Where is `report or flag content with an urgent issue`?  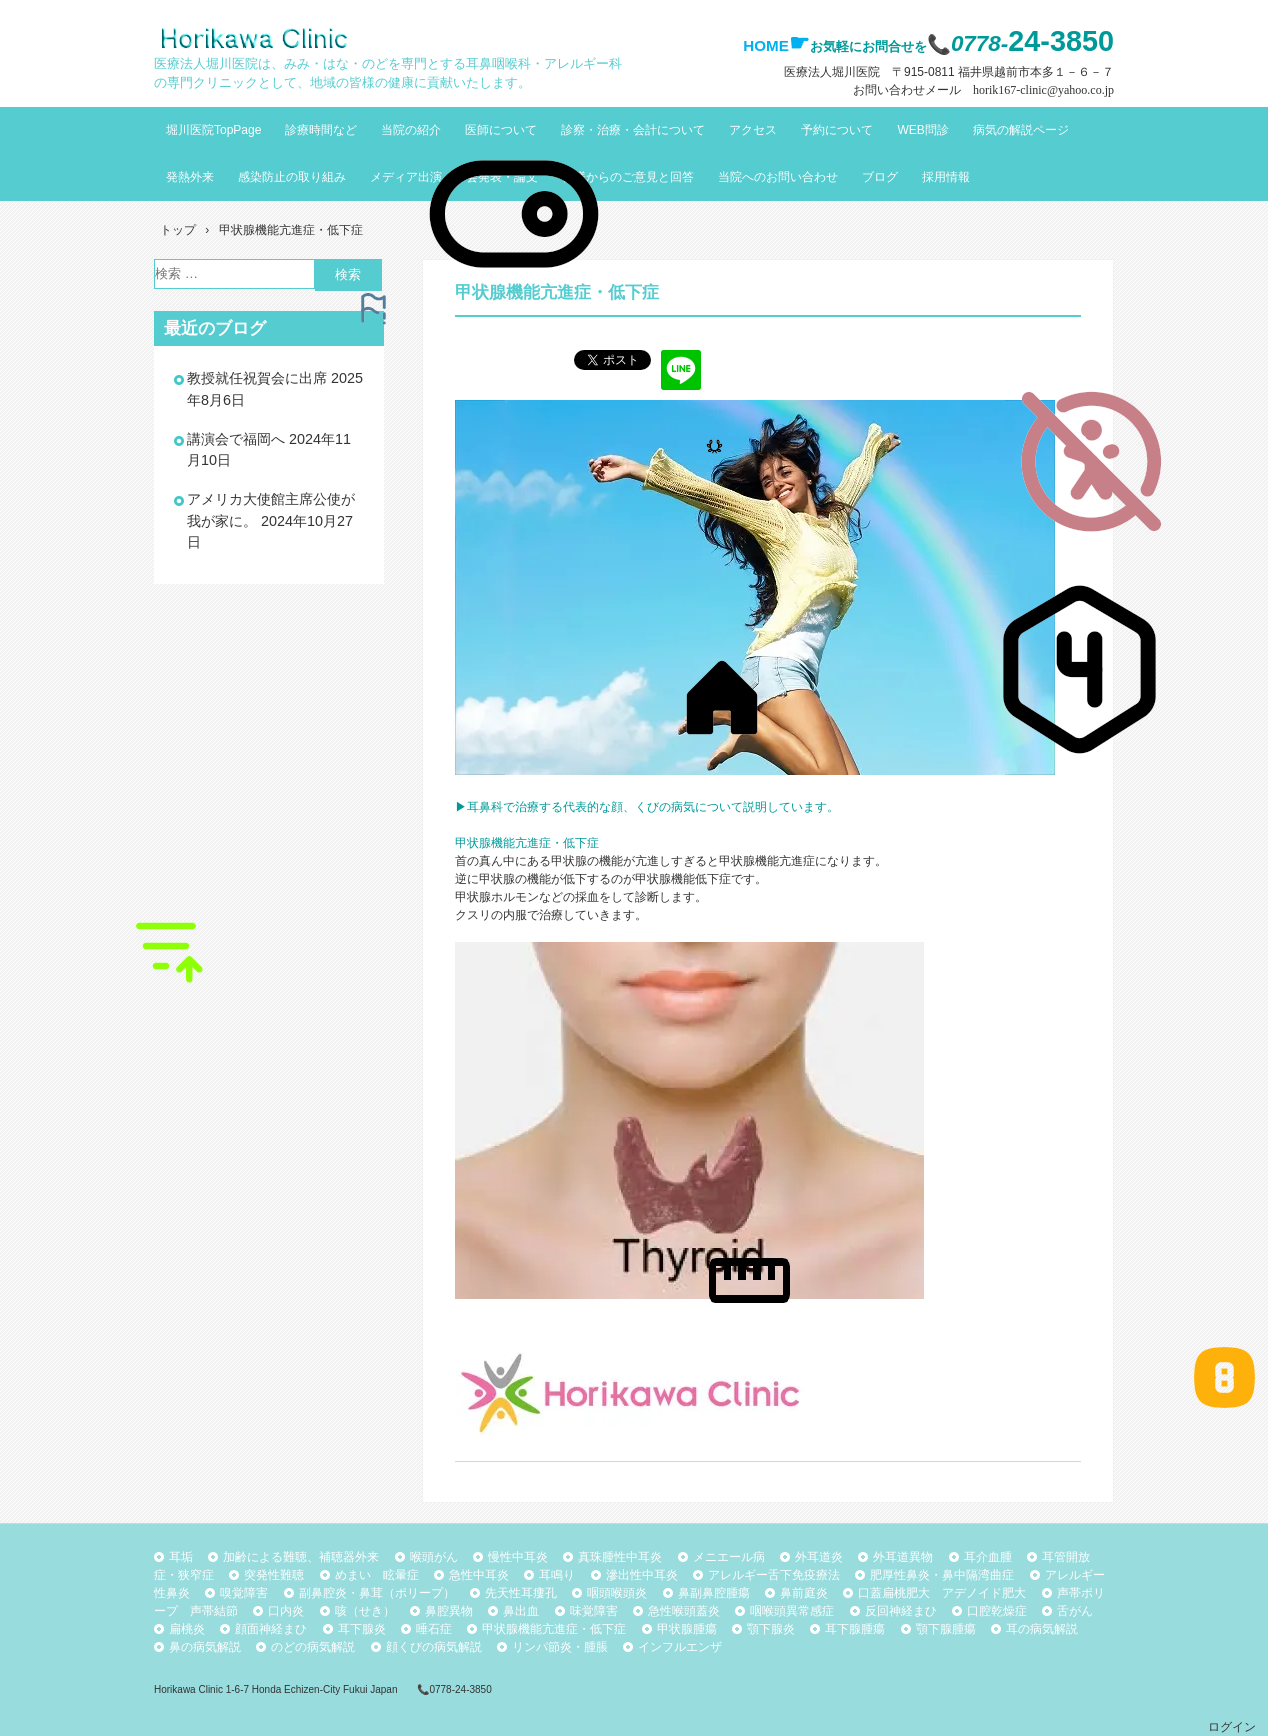
report or flag content with an urgent issue is located at coordinates (373, 307).